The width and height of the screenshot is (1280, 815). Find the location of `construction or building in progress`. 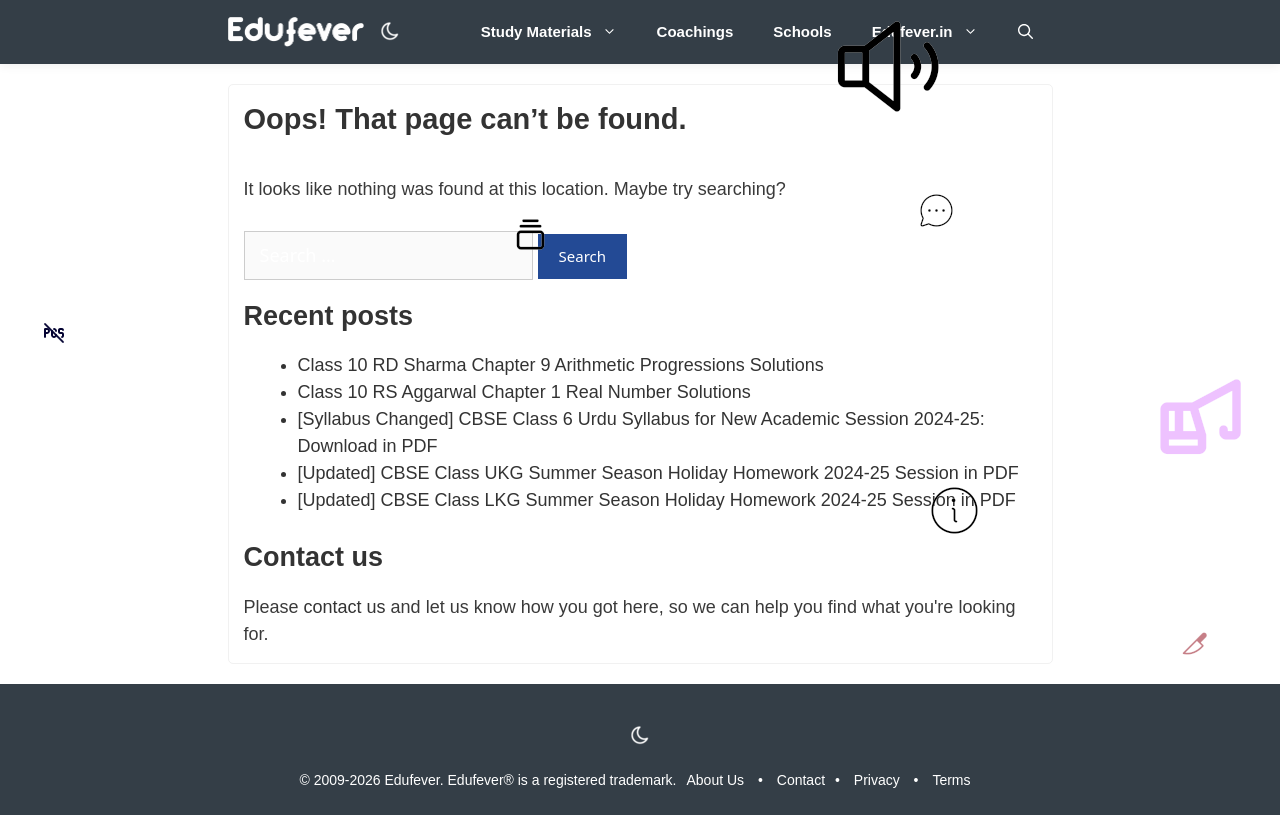

construction or building in progress is located at coordinates (1202, 421).